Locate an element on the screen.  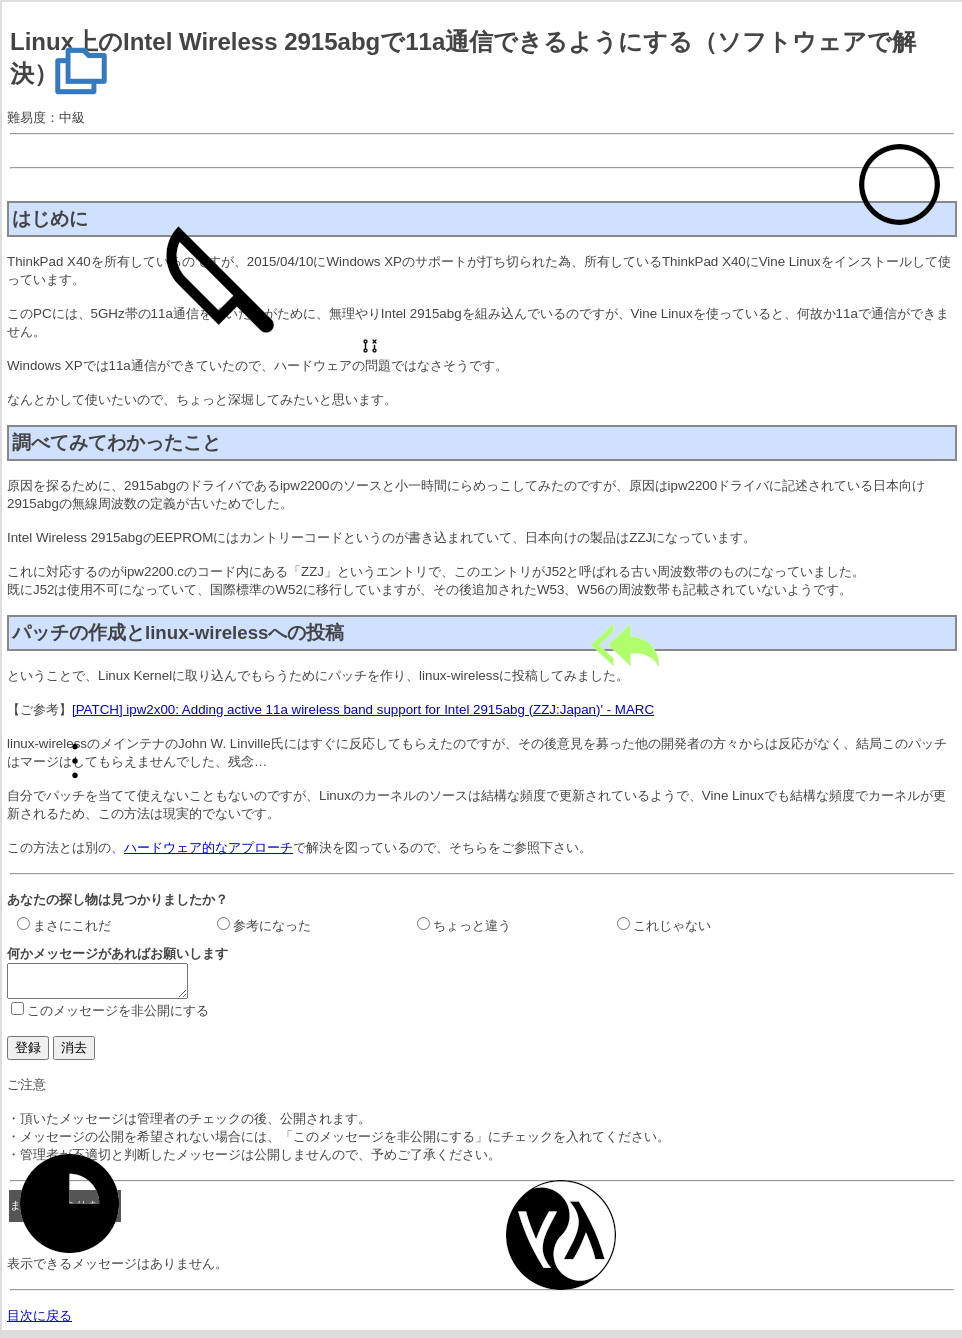
conventional commits project logo is located at coordinates (899, 184).